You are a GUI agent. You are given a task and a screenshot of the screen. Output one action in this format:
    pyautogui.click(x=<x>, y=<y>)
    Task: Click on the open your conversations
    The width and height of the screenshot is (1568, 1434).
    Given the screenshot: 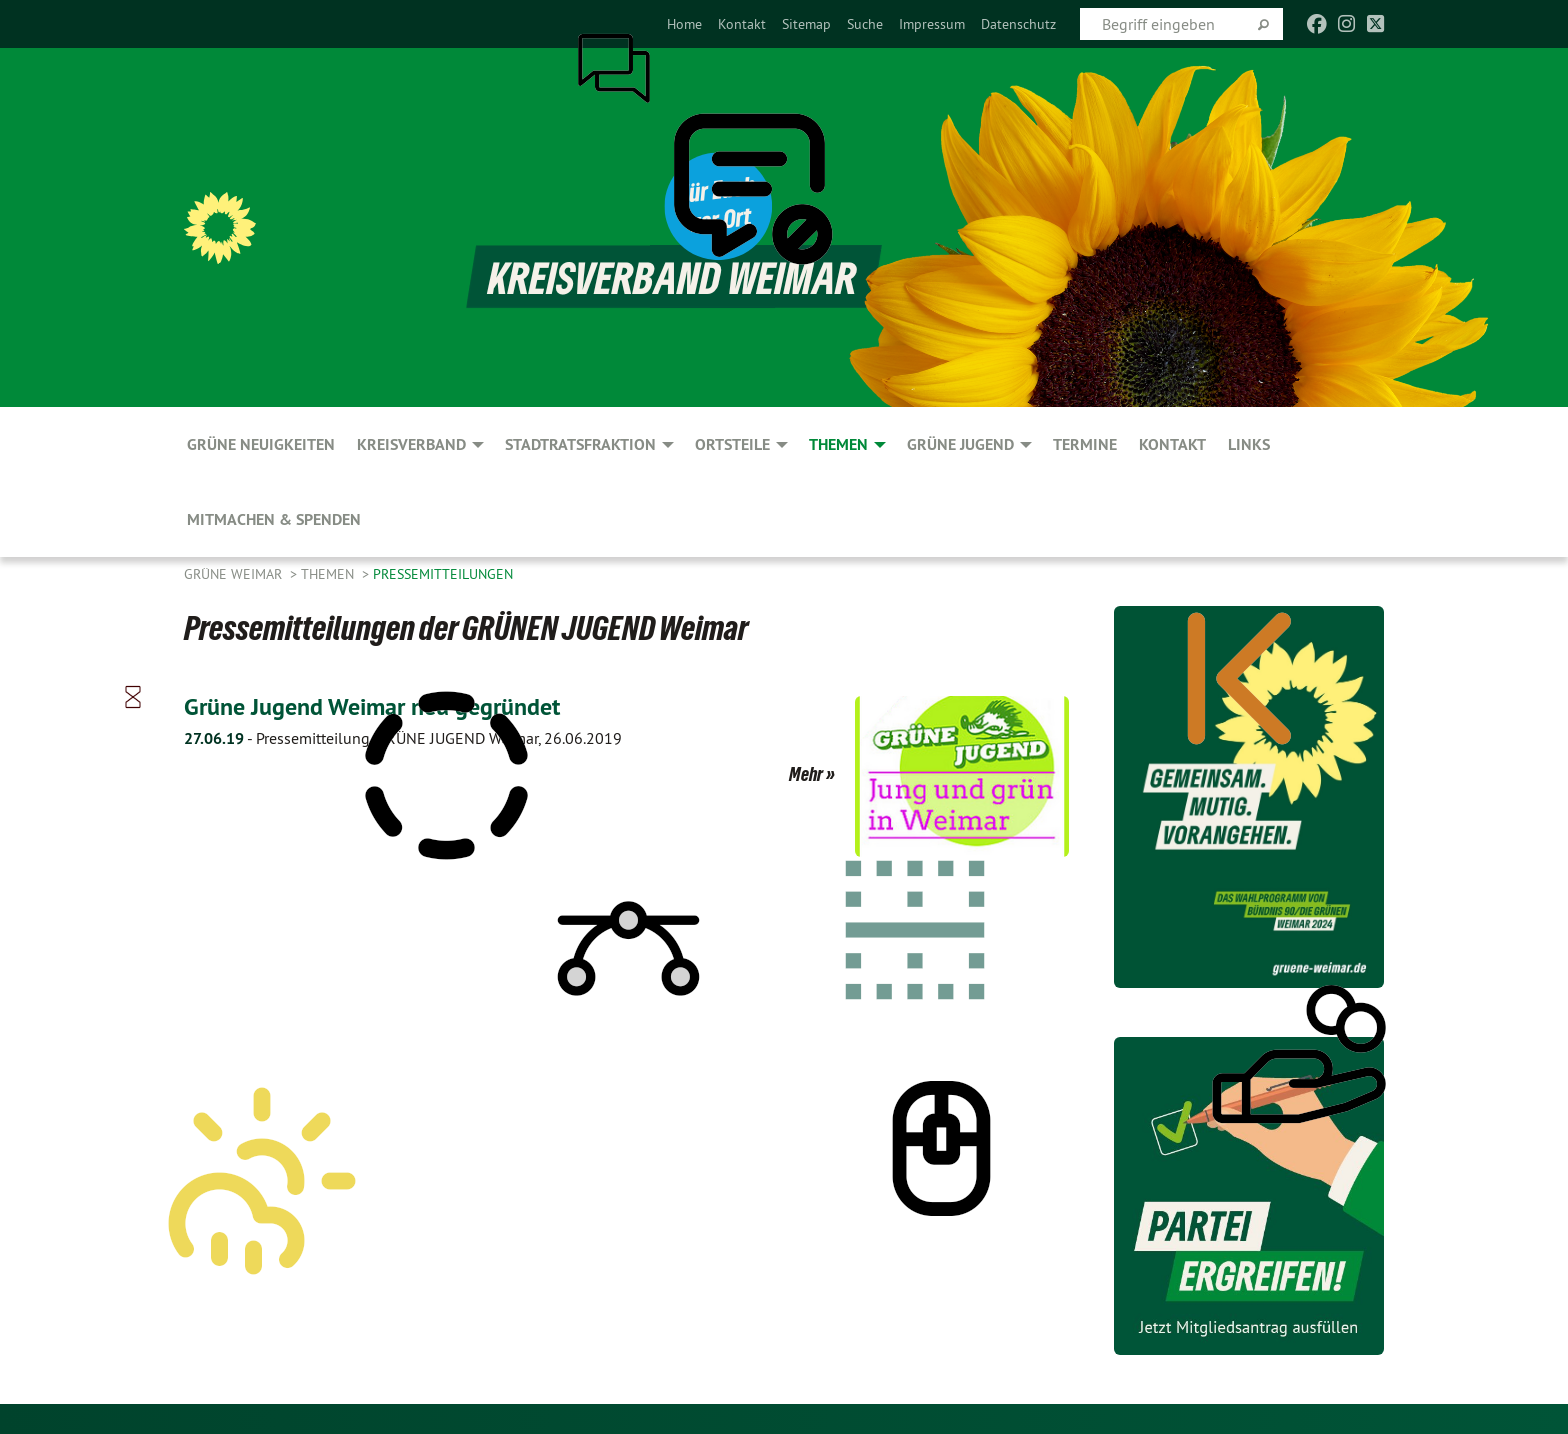 What is the action you would take?
    pyautogui.click(x=614, y=67)
    